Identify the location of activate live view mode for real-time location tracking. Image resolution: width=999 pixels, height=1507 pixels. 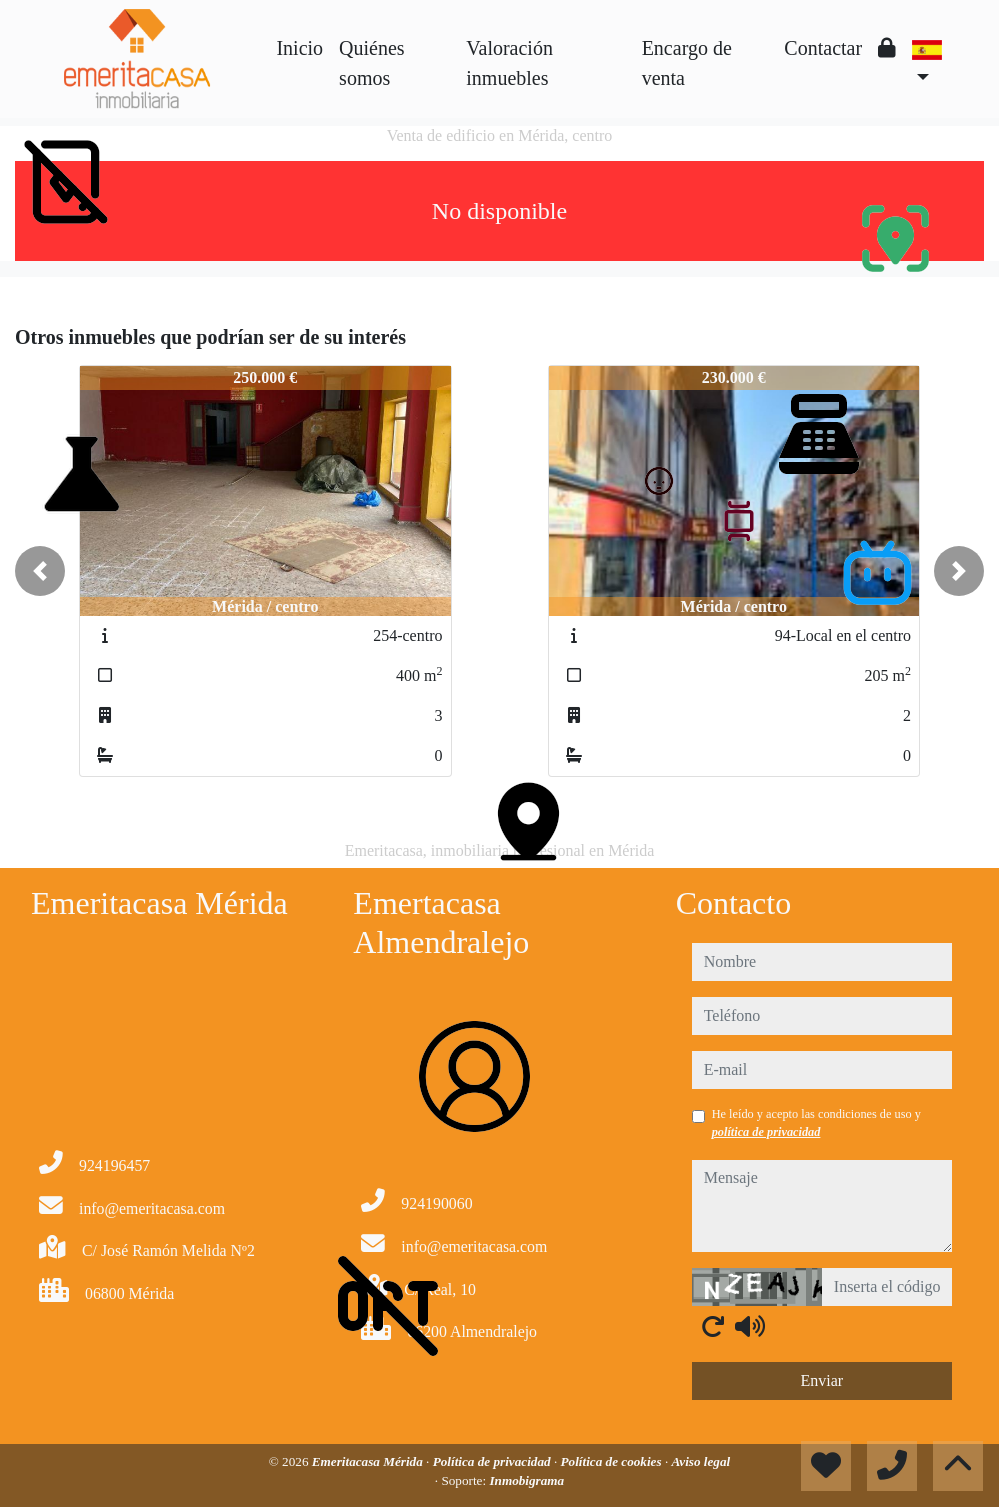
(895, 238).